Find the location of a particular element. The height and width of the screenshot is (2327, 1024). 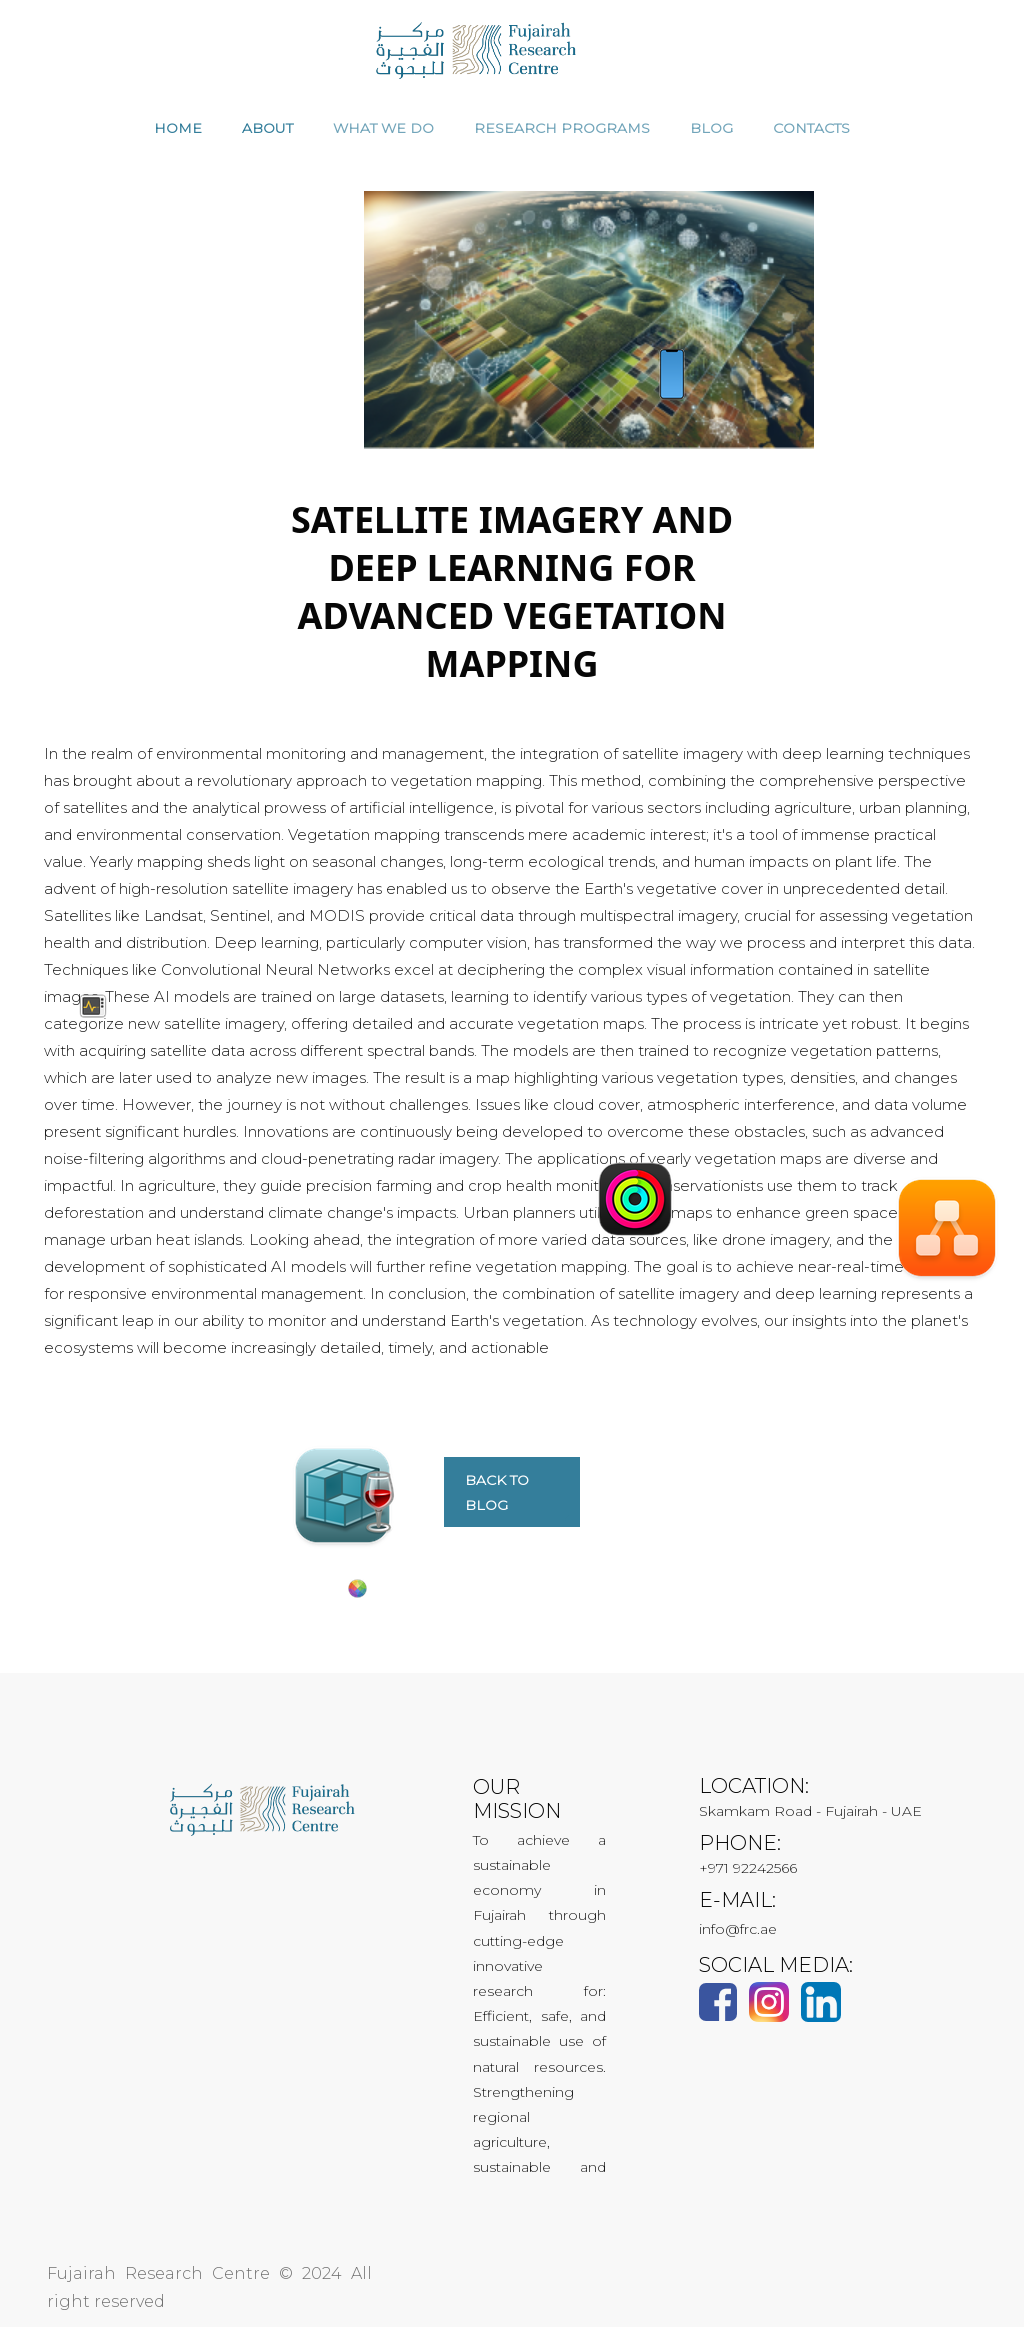

open windows registry editor via wine is located at coordinates (342, 1495).